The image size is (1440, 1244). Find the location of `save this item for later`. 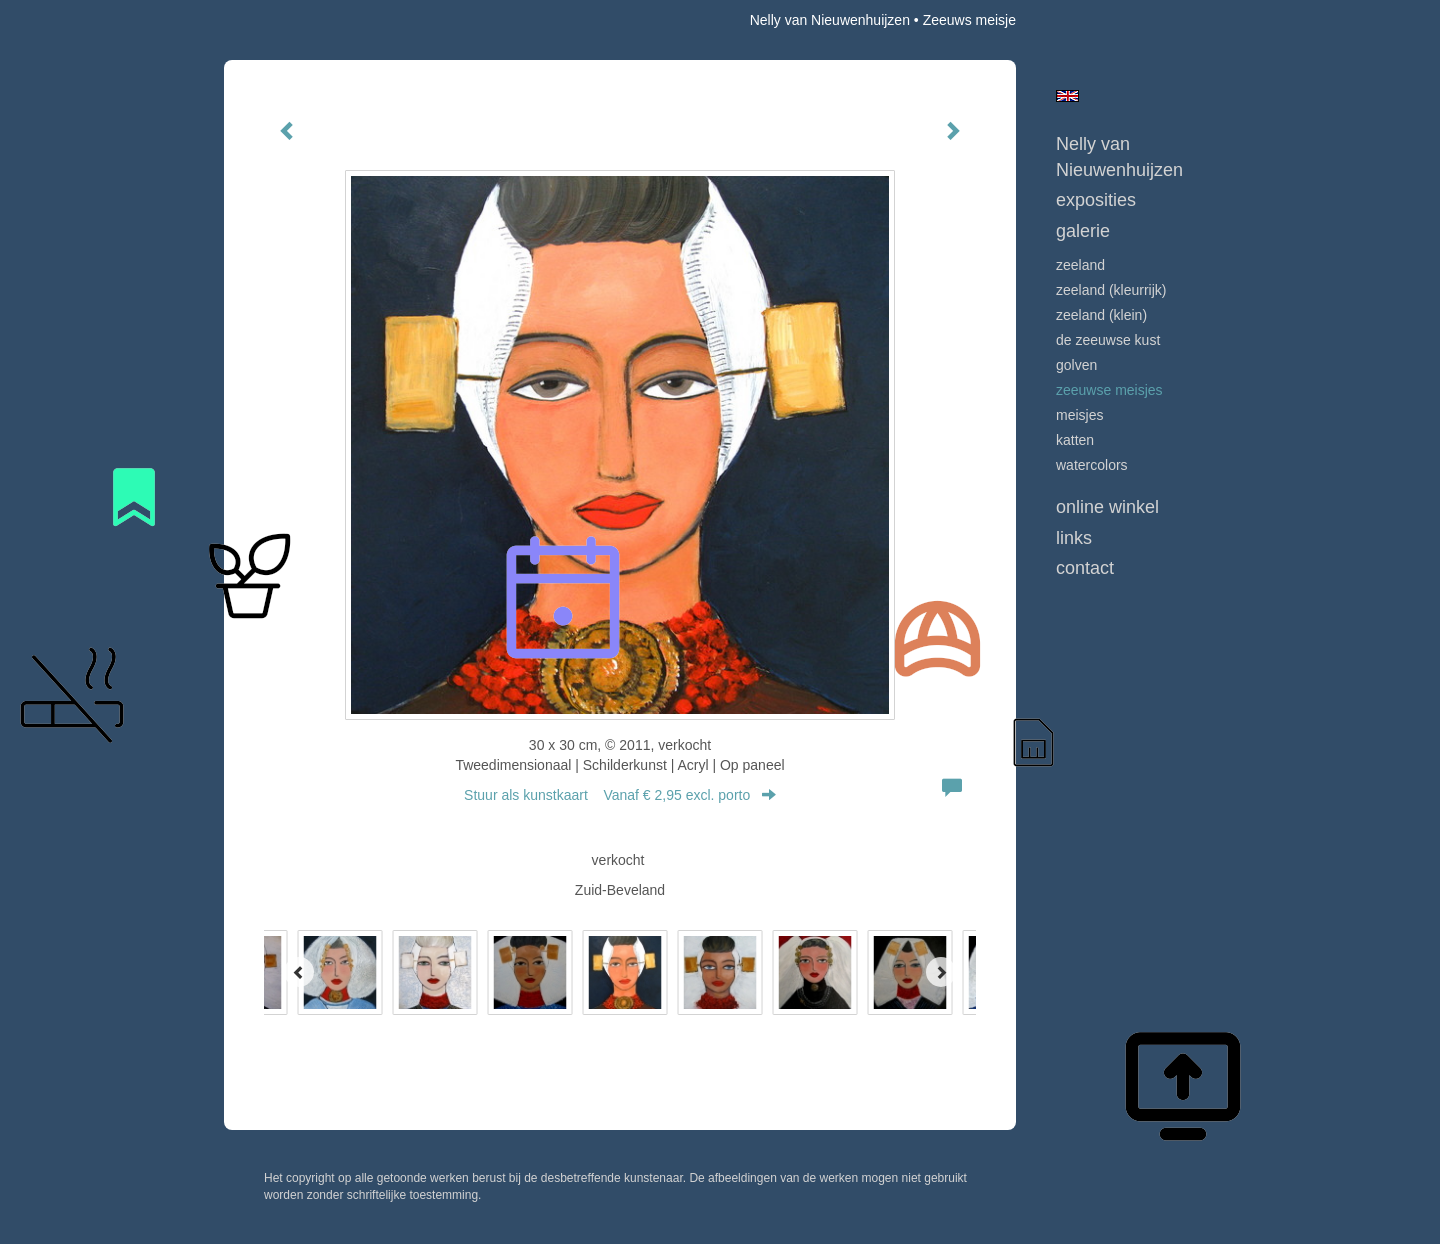

save this item for later is located at coordinates (134, 496).